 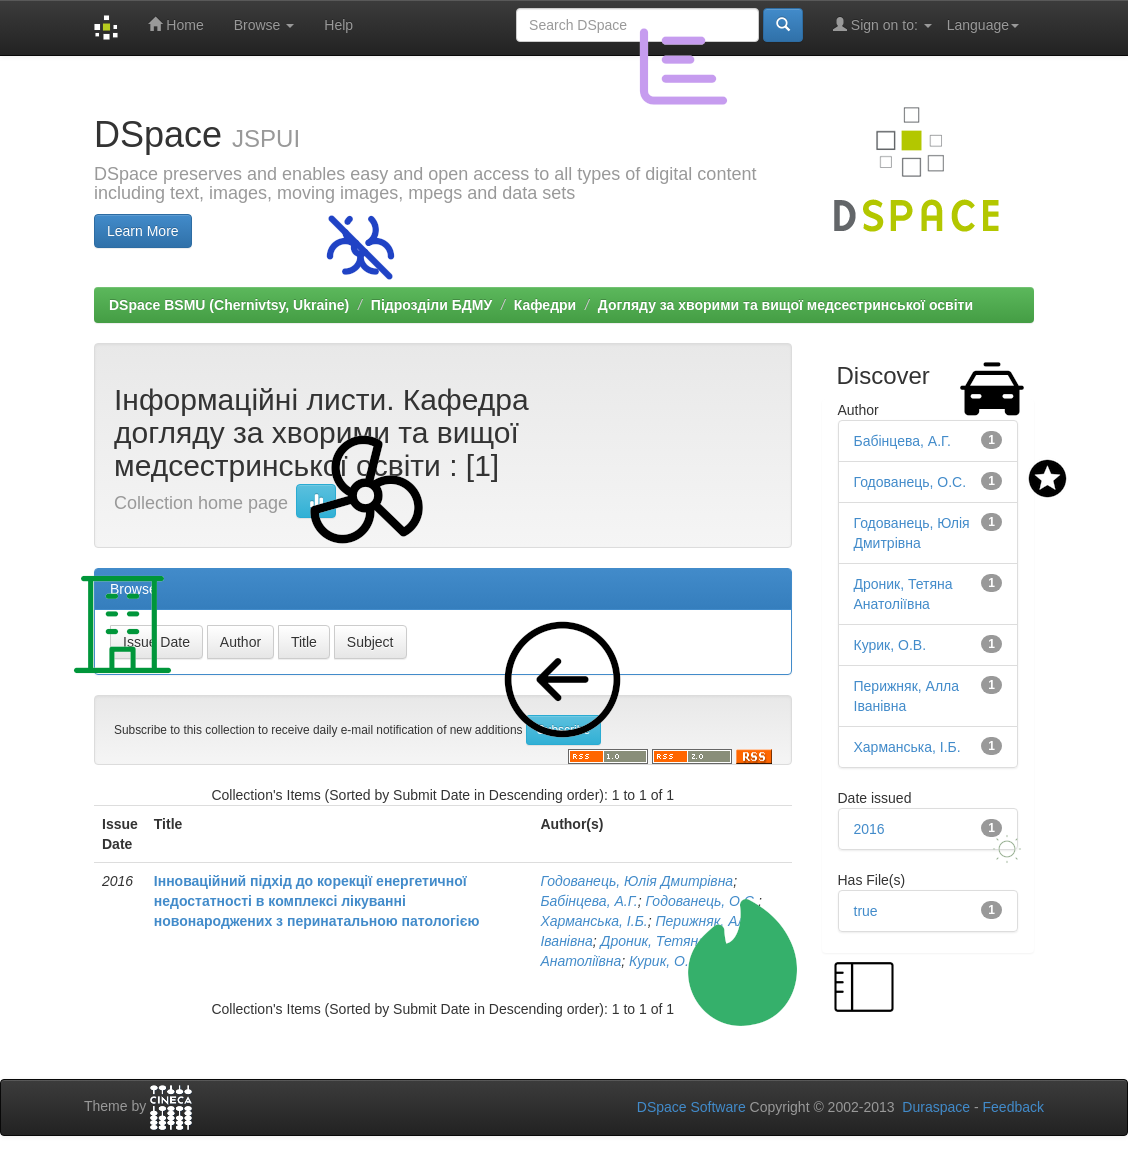 I want to click on reduce screen brightness, so click(x=1007, y=849).